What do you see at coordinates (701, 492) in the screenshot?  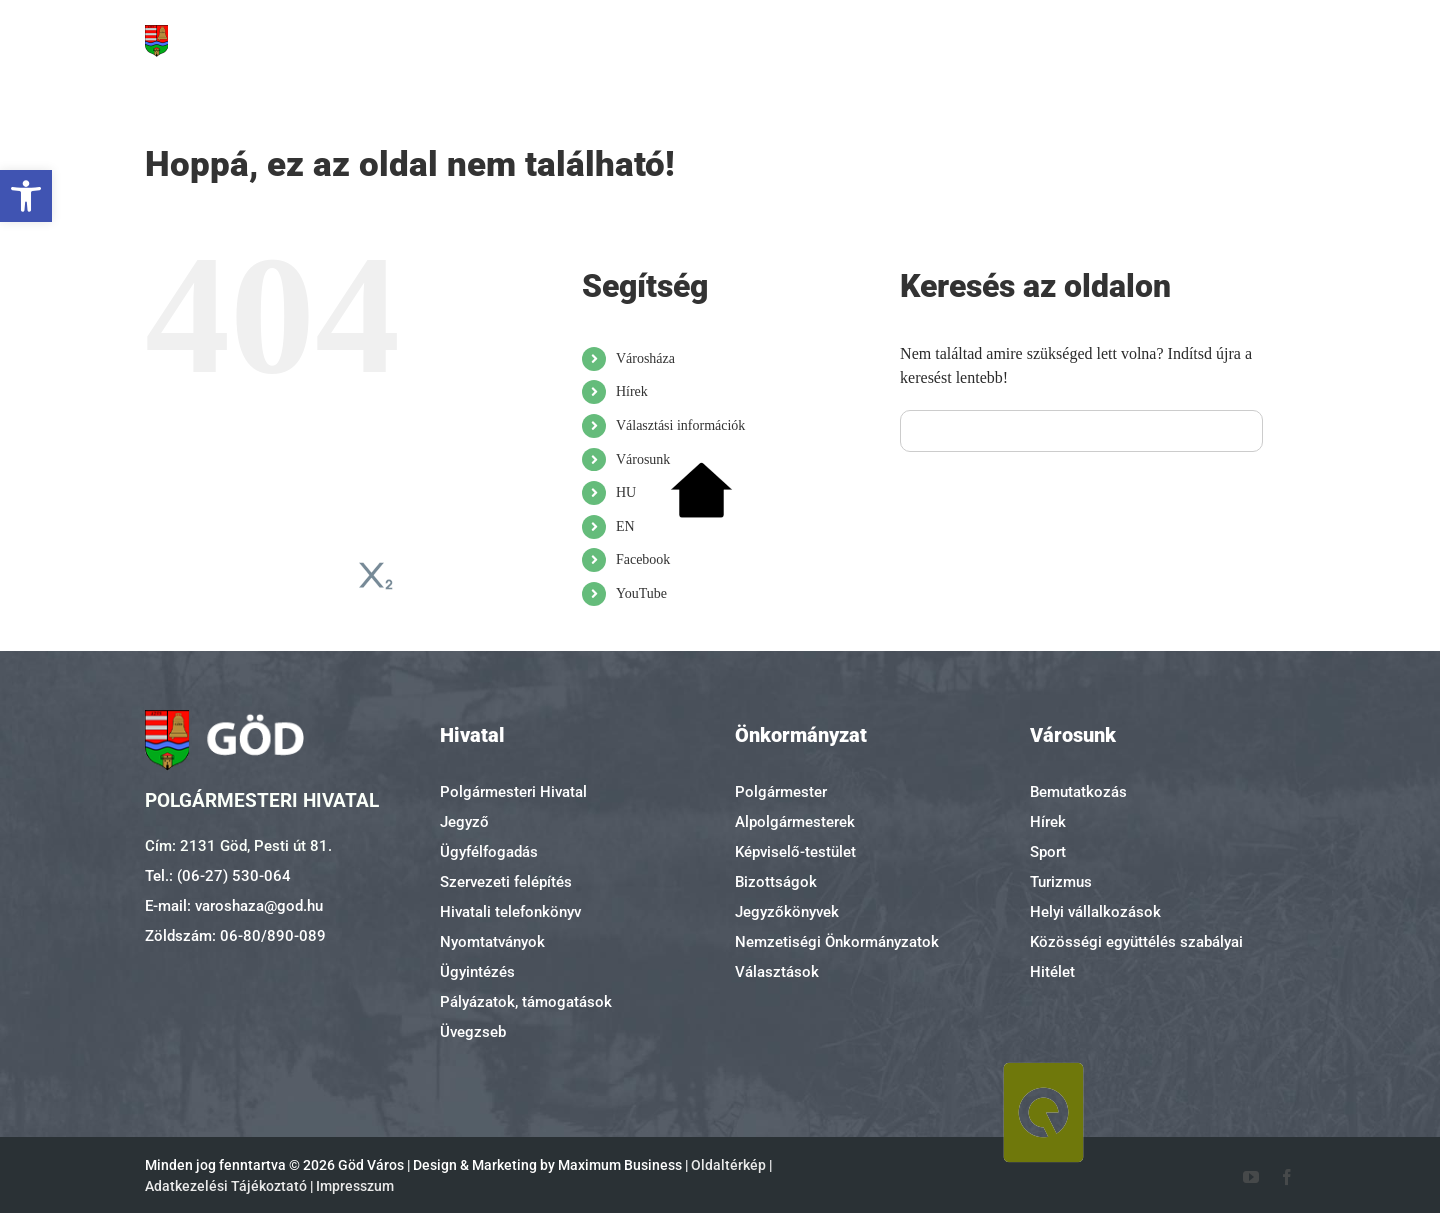 I see `navigate to home screen` at bounding box center [701, 492].